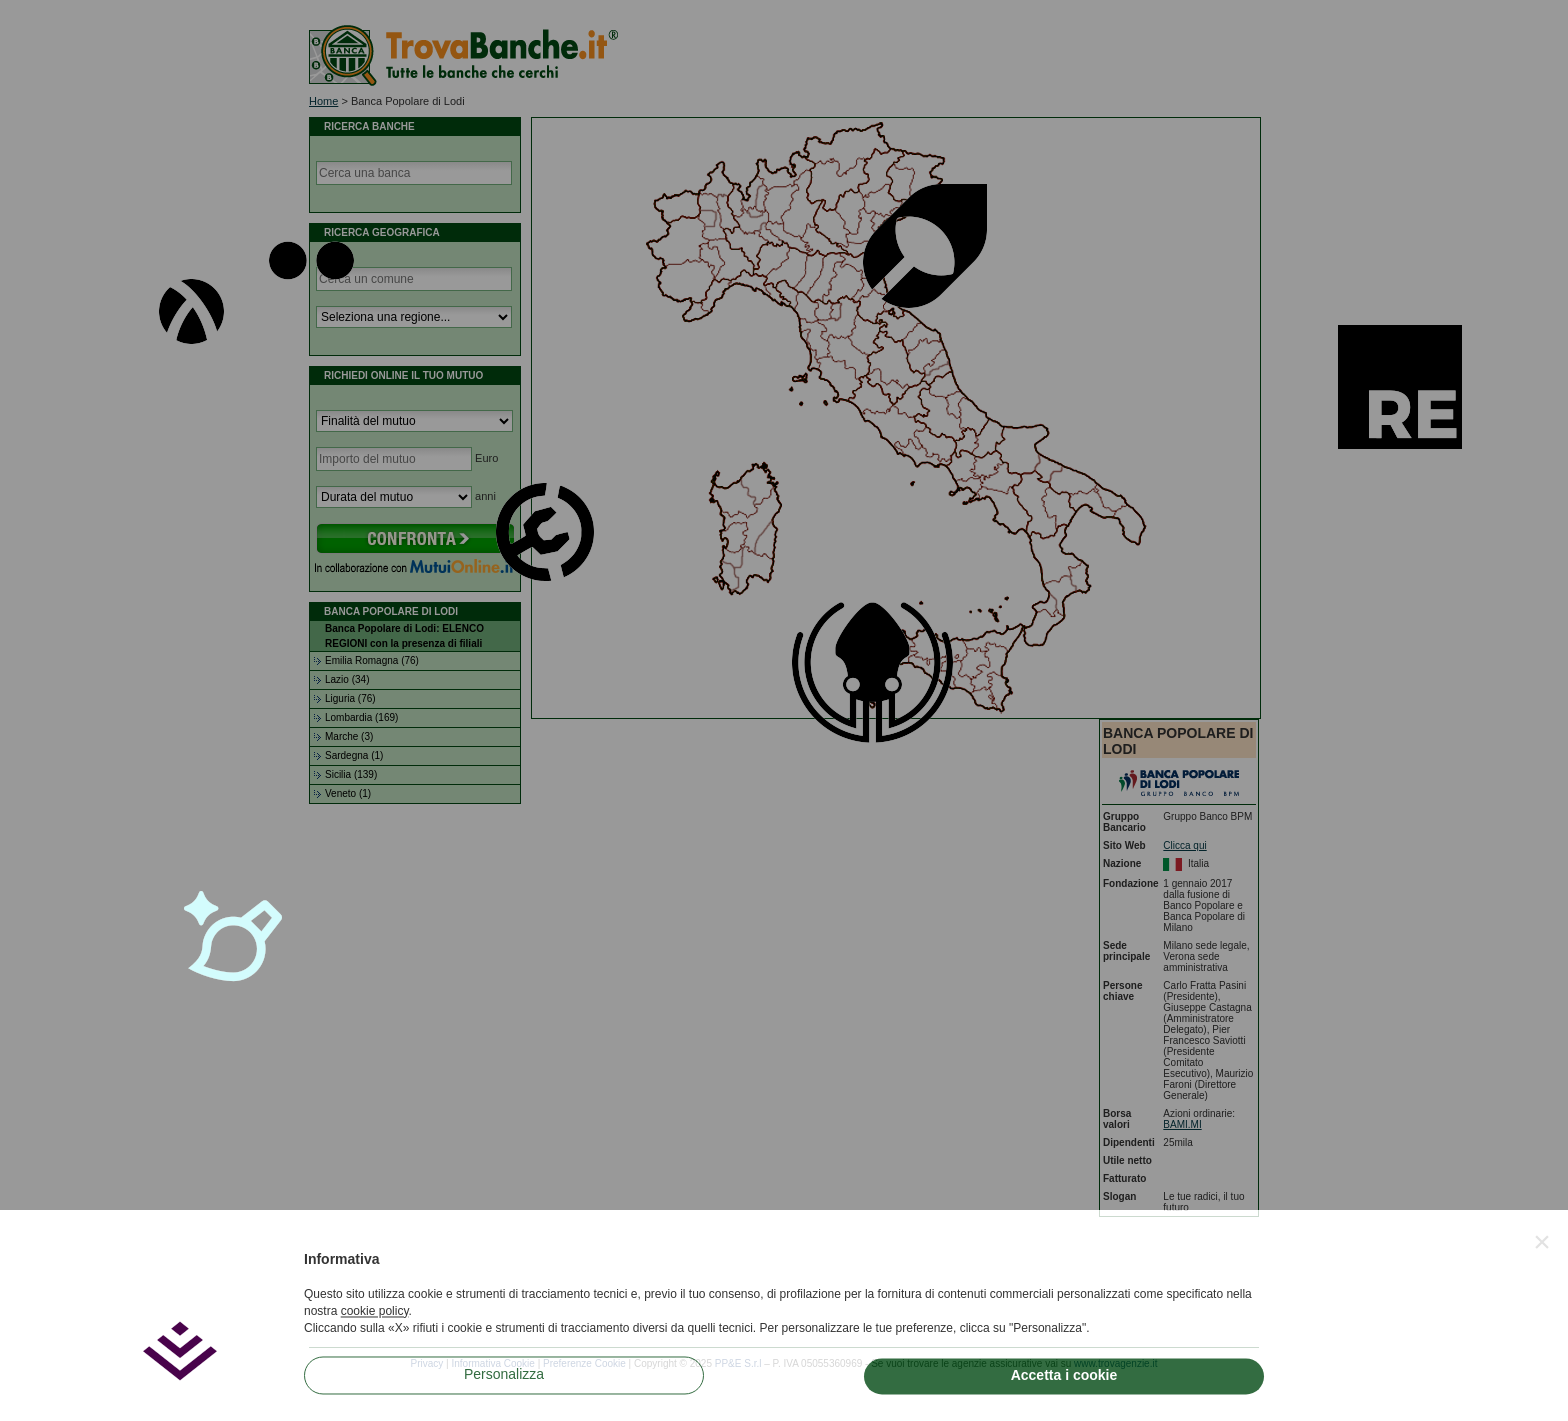 This screenshot has width=1568, height=1421. I want to click on access AI-powered brush or painting tools, so click(235, 942).